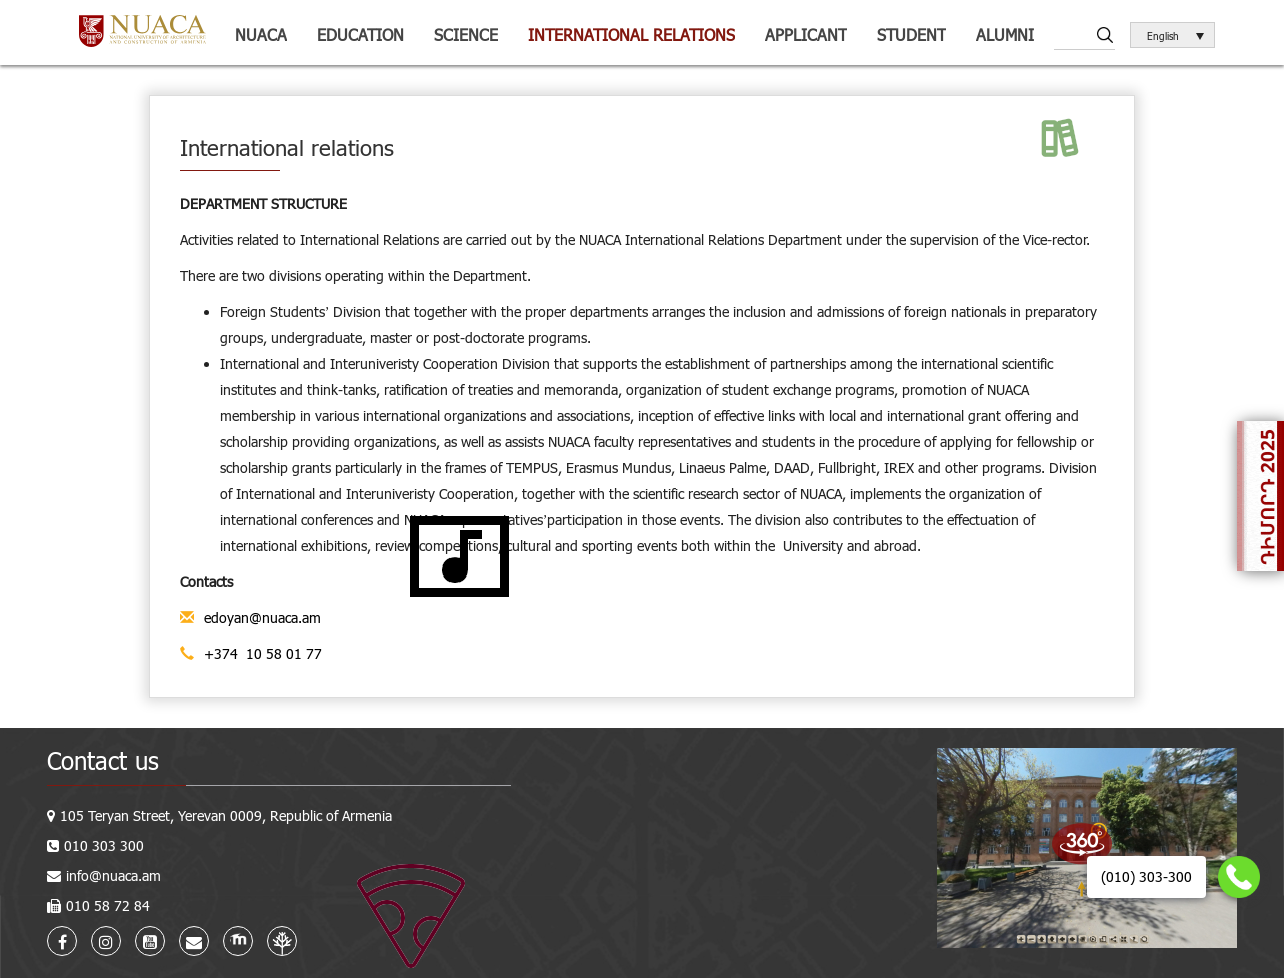  Describe the element at coordinates (459, 556) in the screenshot. I see `play or browse music videos` at that location.